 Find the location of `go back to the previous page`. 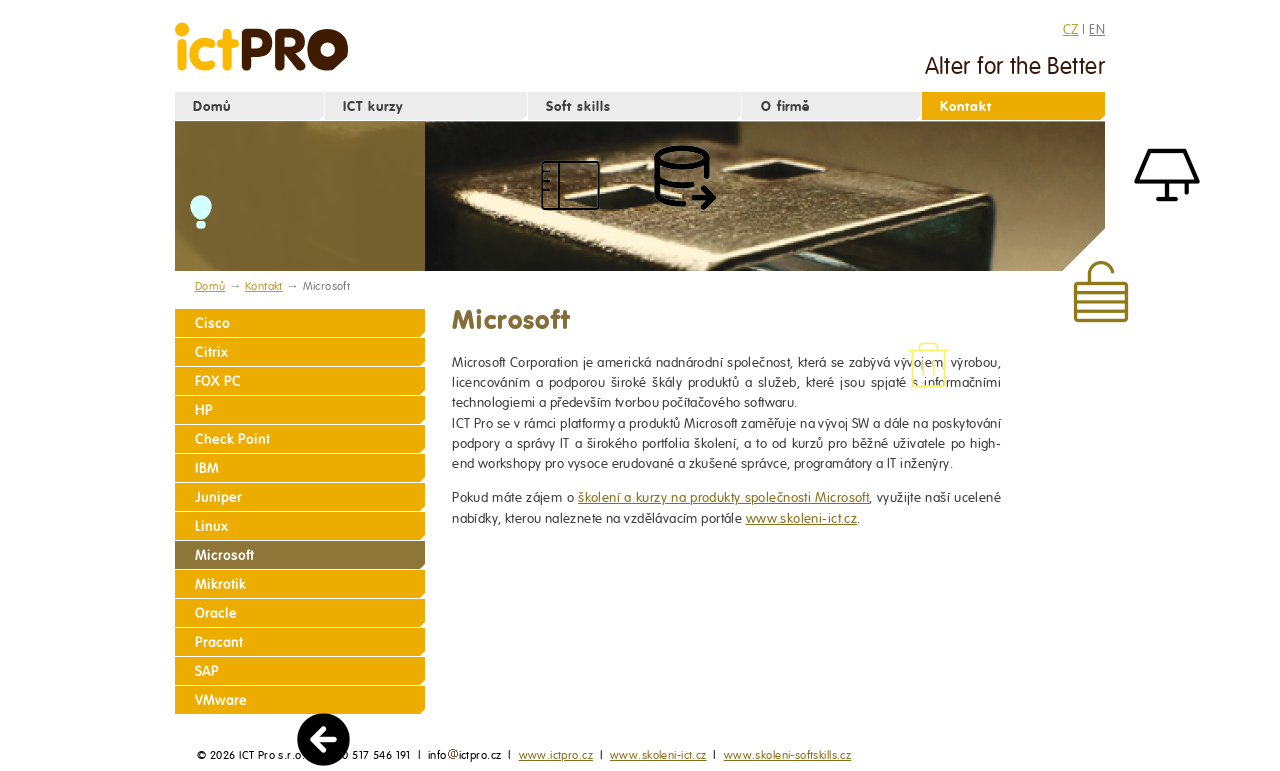

go back to the previous page is located at coordinates (323, 739).